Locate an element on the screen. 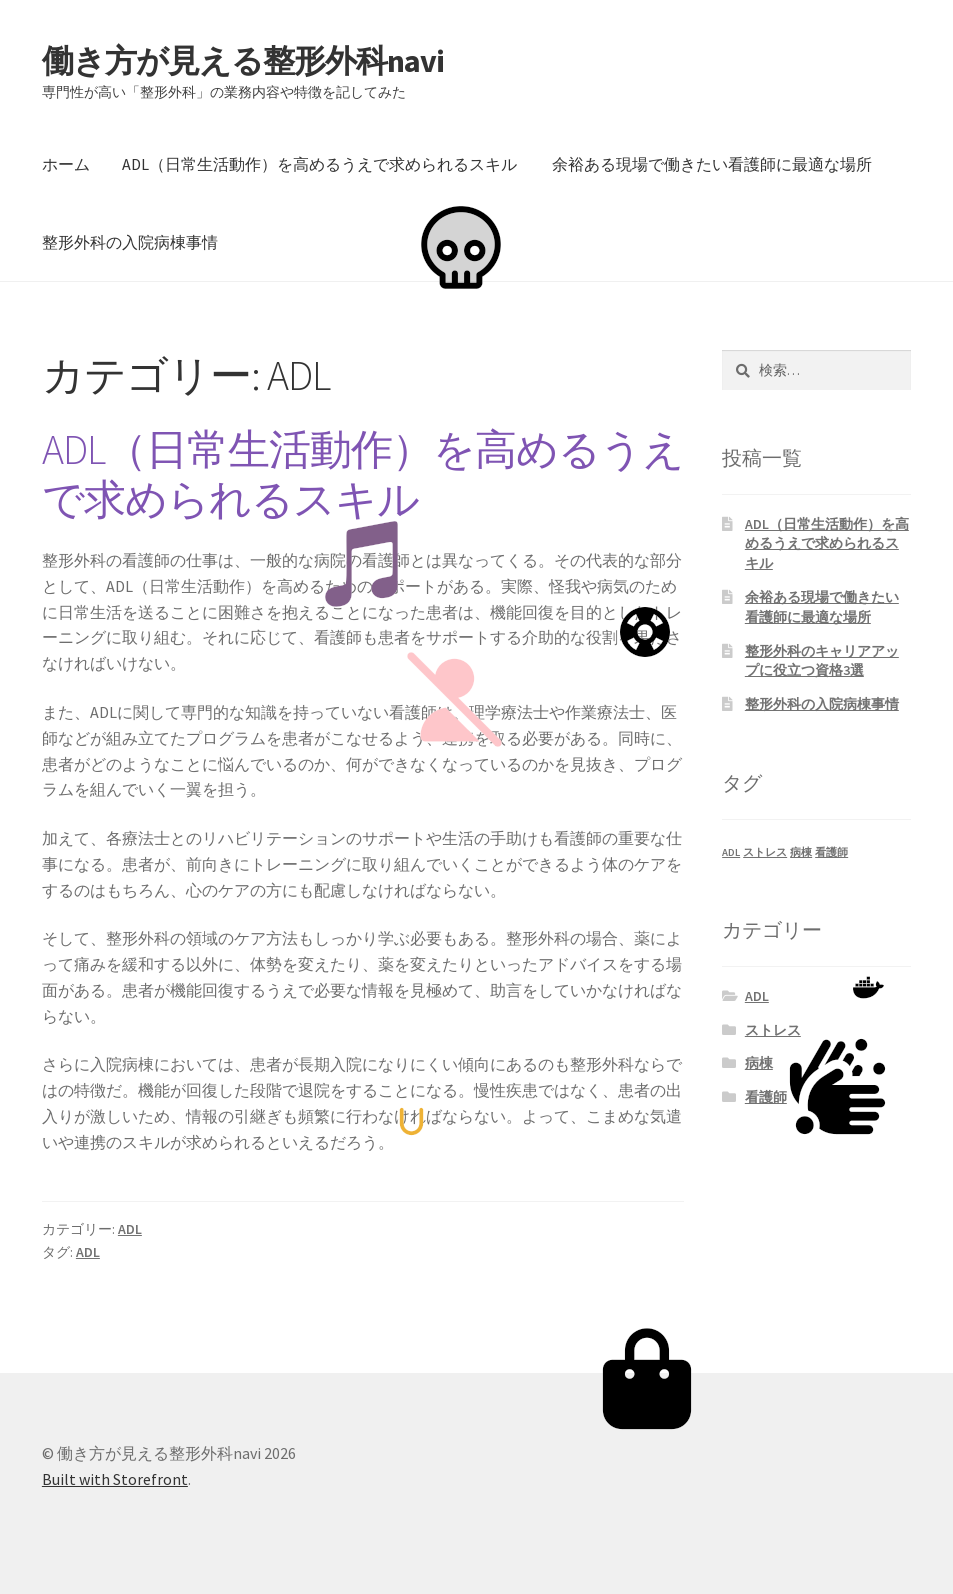 The image size is (953, 1594). view your shopping bag is located at coordinates (647, 1385).